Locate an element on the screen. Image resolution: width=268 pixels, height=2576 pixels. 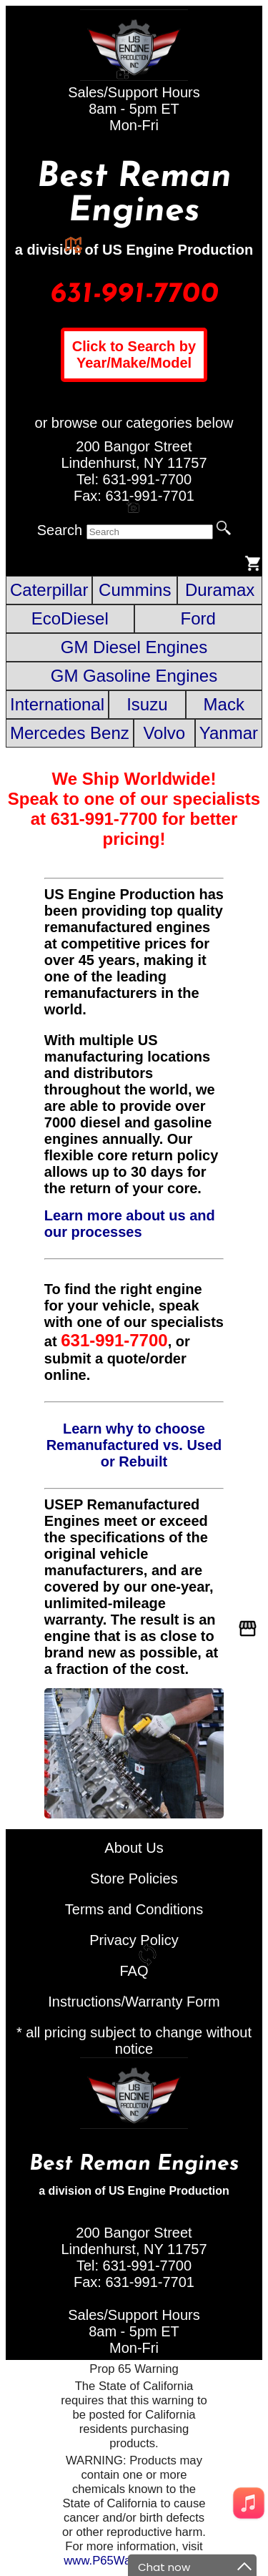
sync data across devices is located at coordinates (147, 1954).